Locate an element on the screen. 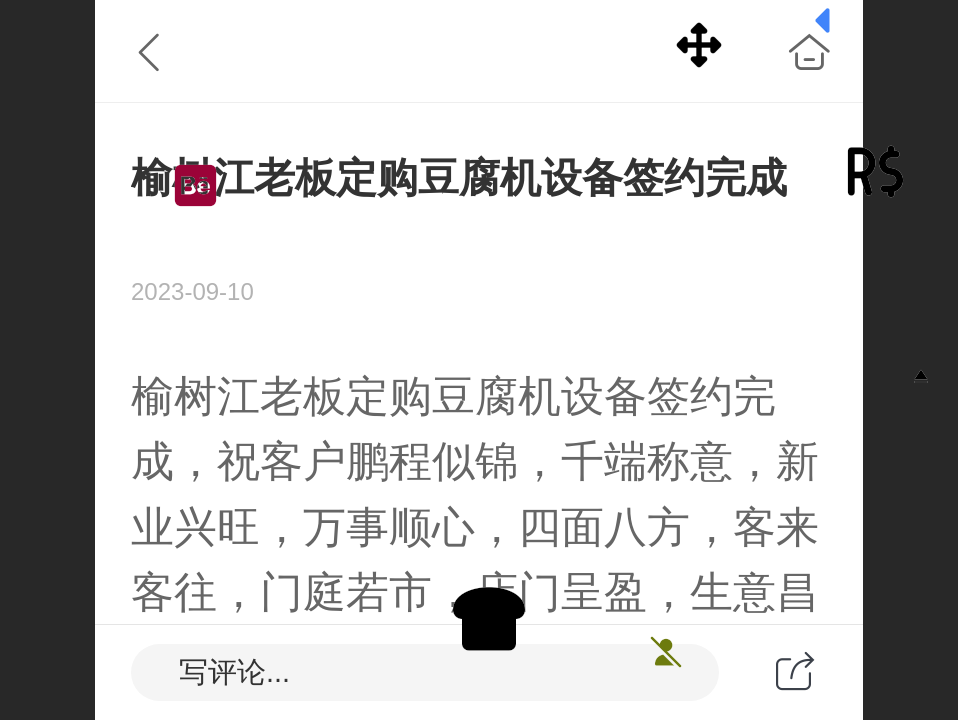  move or drag an element freely is located at coordinates (699, 45).